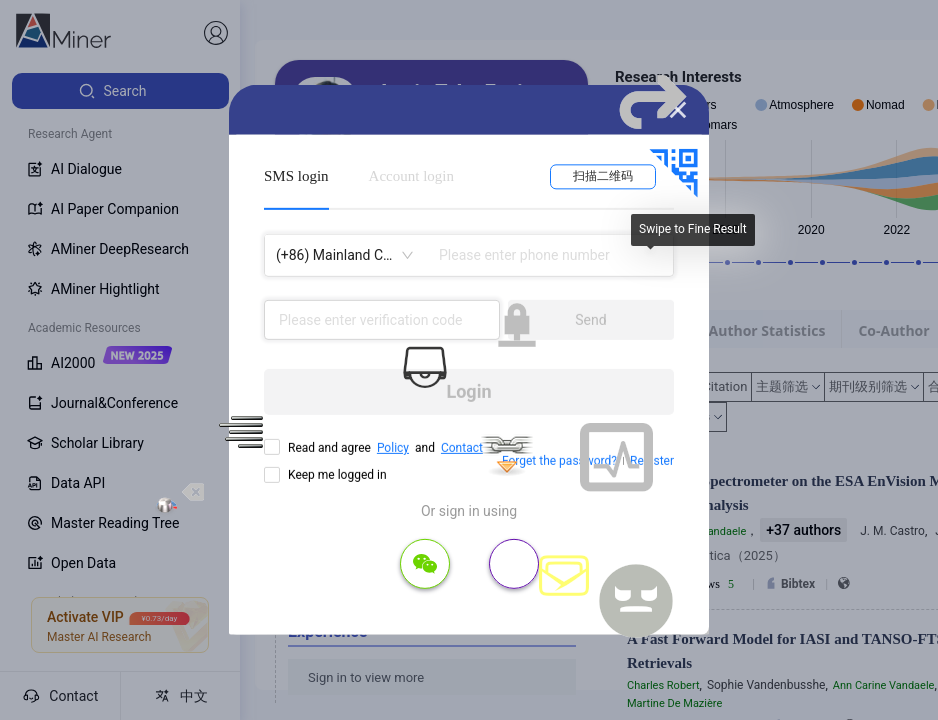 The image size is (938, 720). Describe the element at coordinates (636, 601) in the screenshot. I see `react with anger to a message or post` at that location.